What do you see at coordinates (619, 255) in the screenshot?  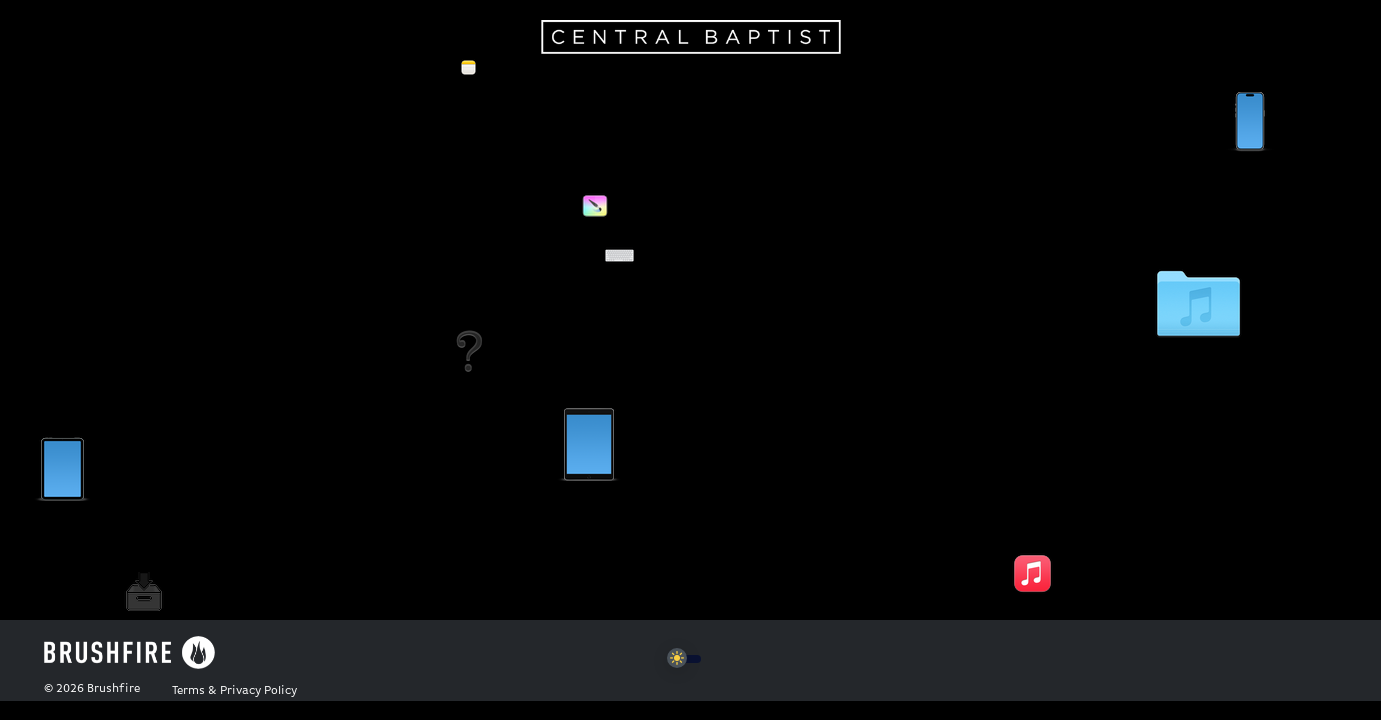 I see `connect to a wireless keyboard` at bounding box center [619, 255].